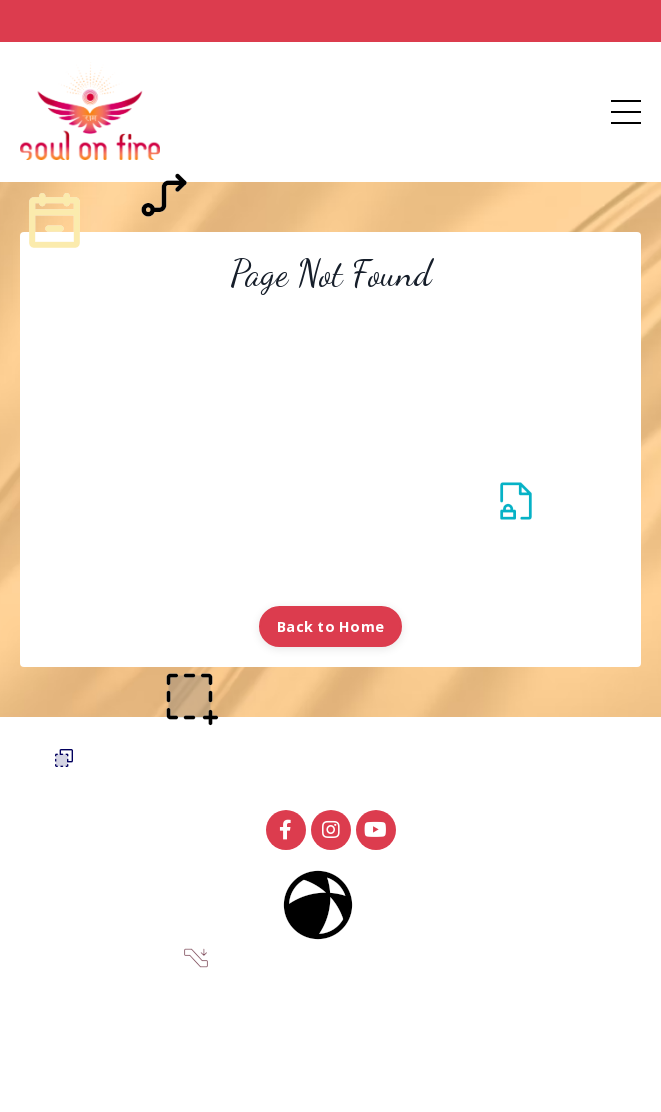 Image resolution: width=661 pixels, height=1112 pixels. What do you see at coordinates (164, 194) in the screenshot?
I see `follow a guided path or tutorial` at bounding box center [164, 194].